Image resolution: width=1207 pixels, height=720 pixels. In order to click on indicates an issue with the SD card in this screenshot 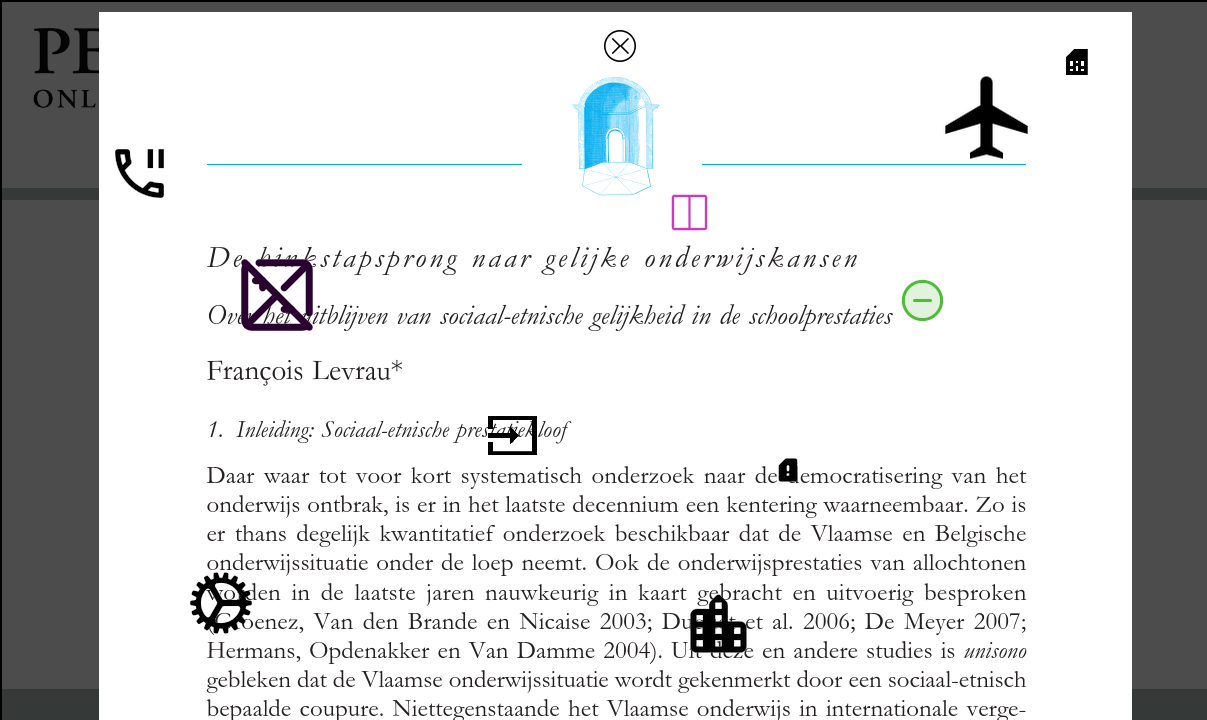, I will do `click(788, 470)`.